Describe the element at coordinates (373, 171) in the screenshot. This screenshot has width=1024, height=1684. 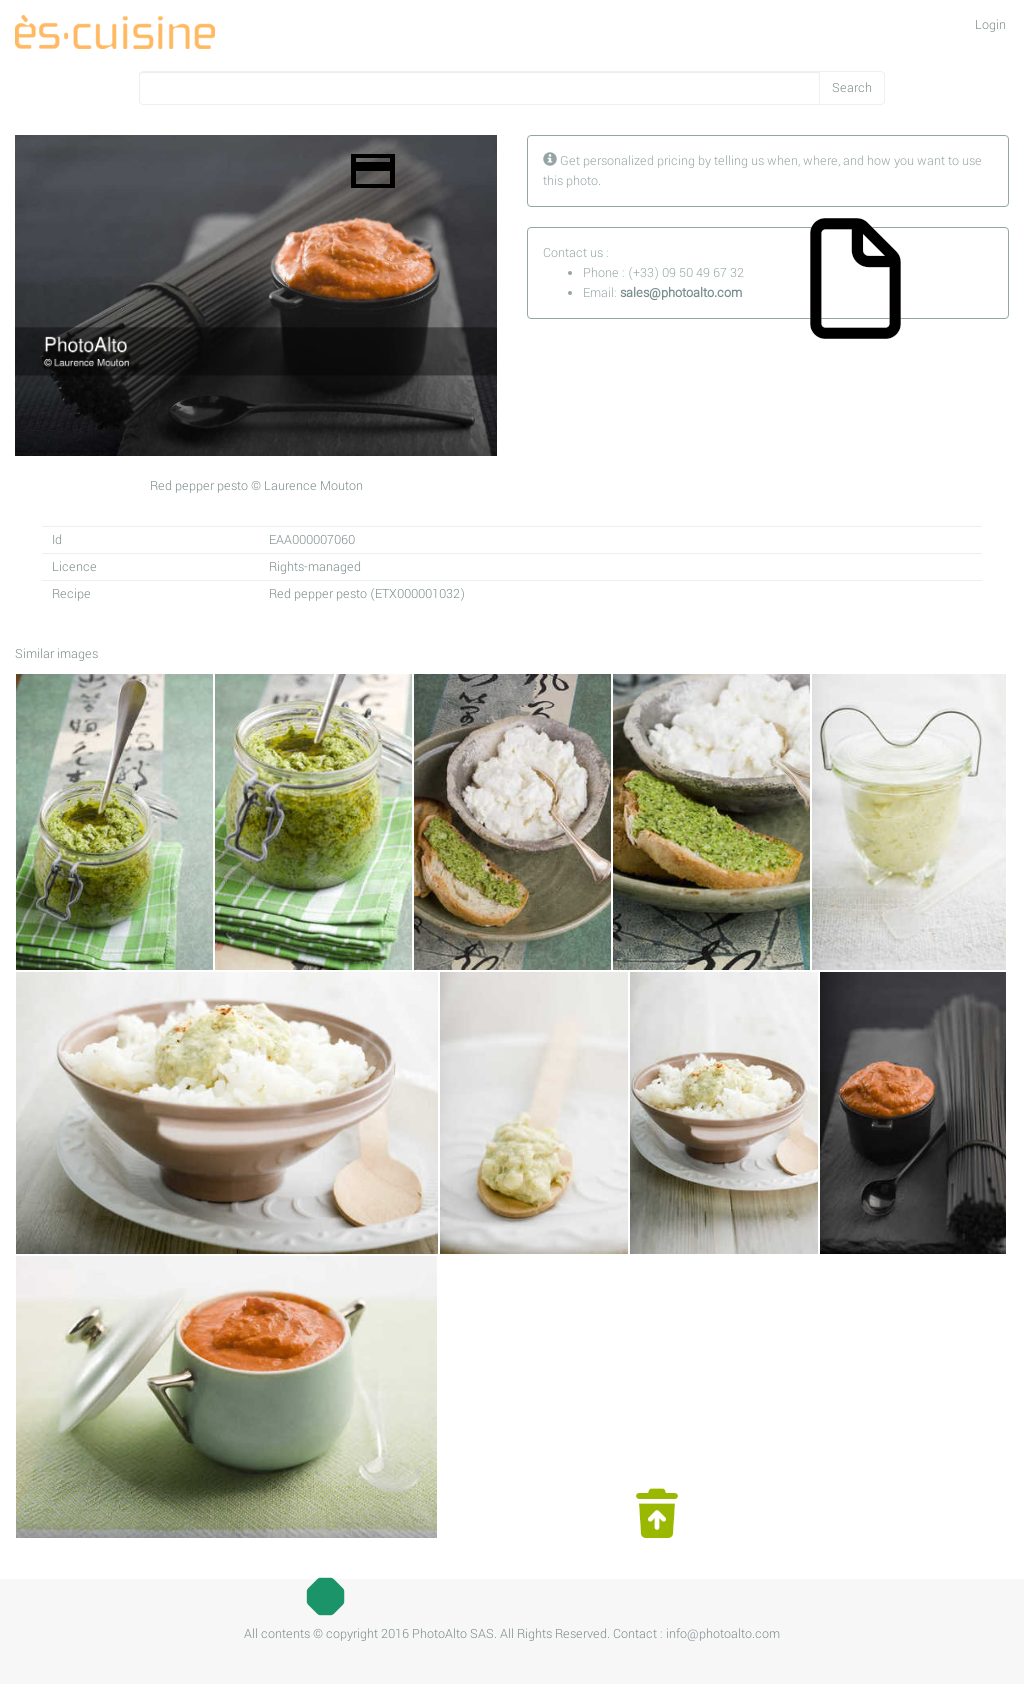
I see `access payment methods` at that location.